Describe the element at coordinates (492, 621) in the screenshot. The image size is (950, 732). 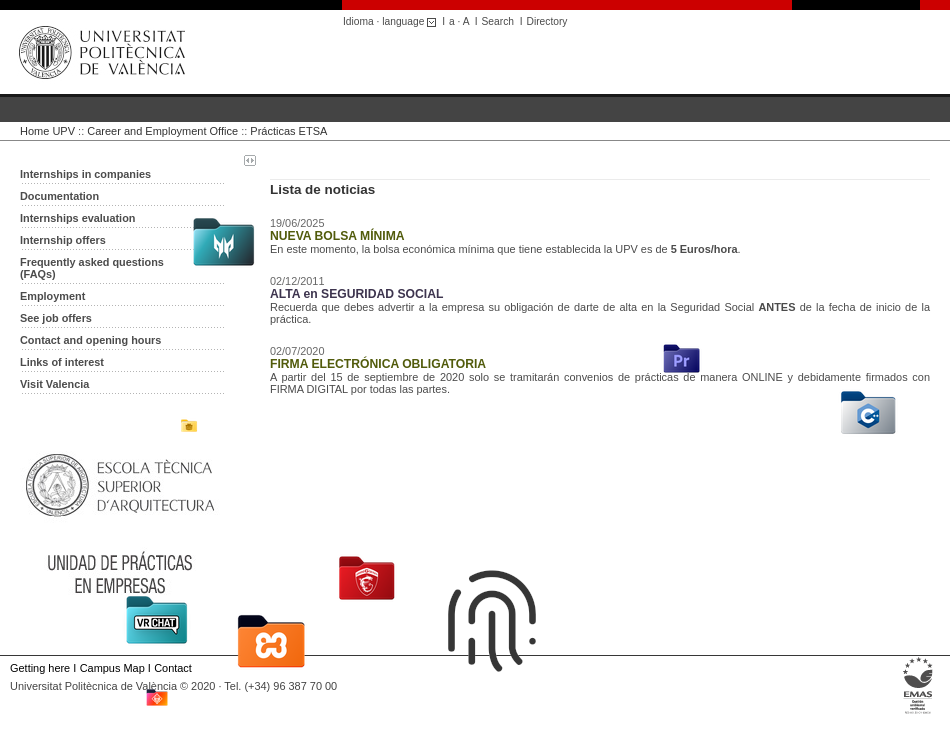
I see `authenticate with fingerprint` at that location.